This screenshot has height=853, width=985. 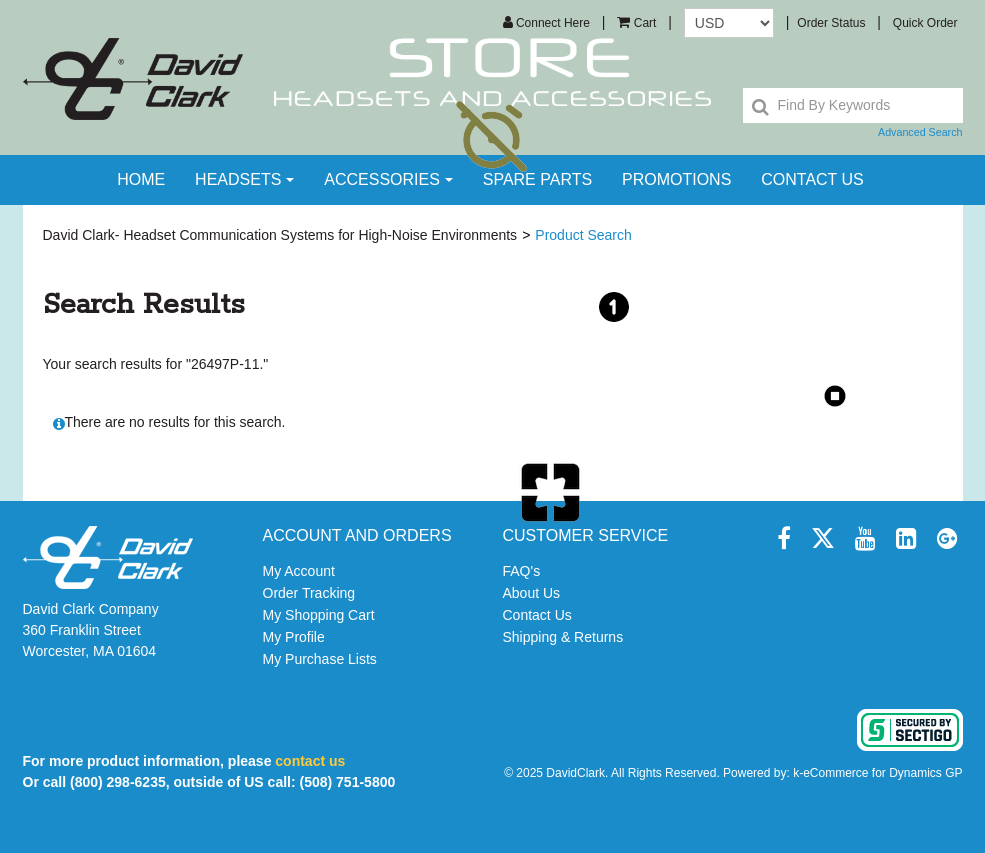 What do you see at coordinates (835, 396) in the screenshot?
I see `stop media playback` at bounding box center [835, 396].